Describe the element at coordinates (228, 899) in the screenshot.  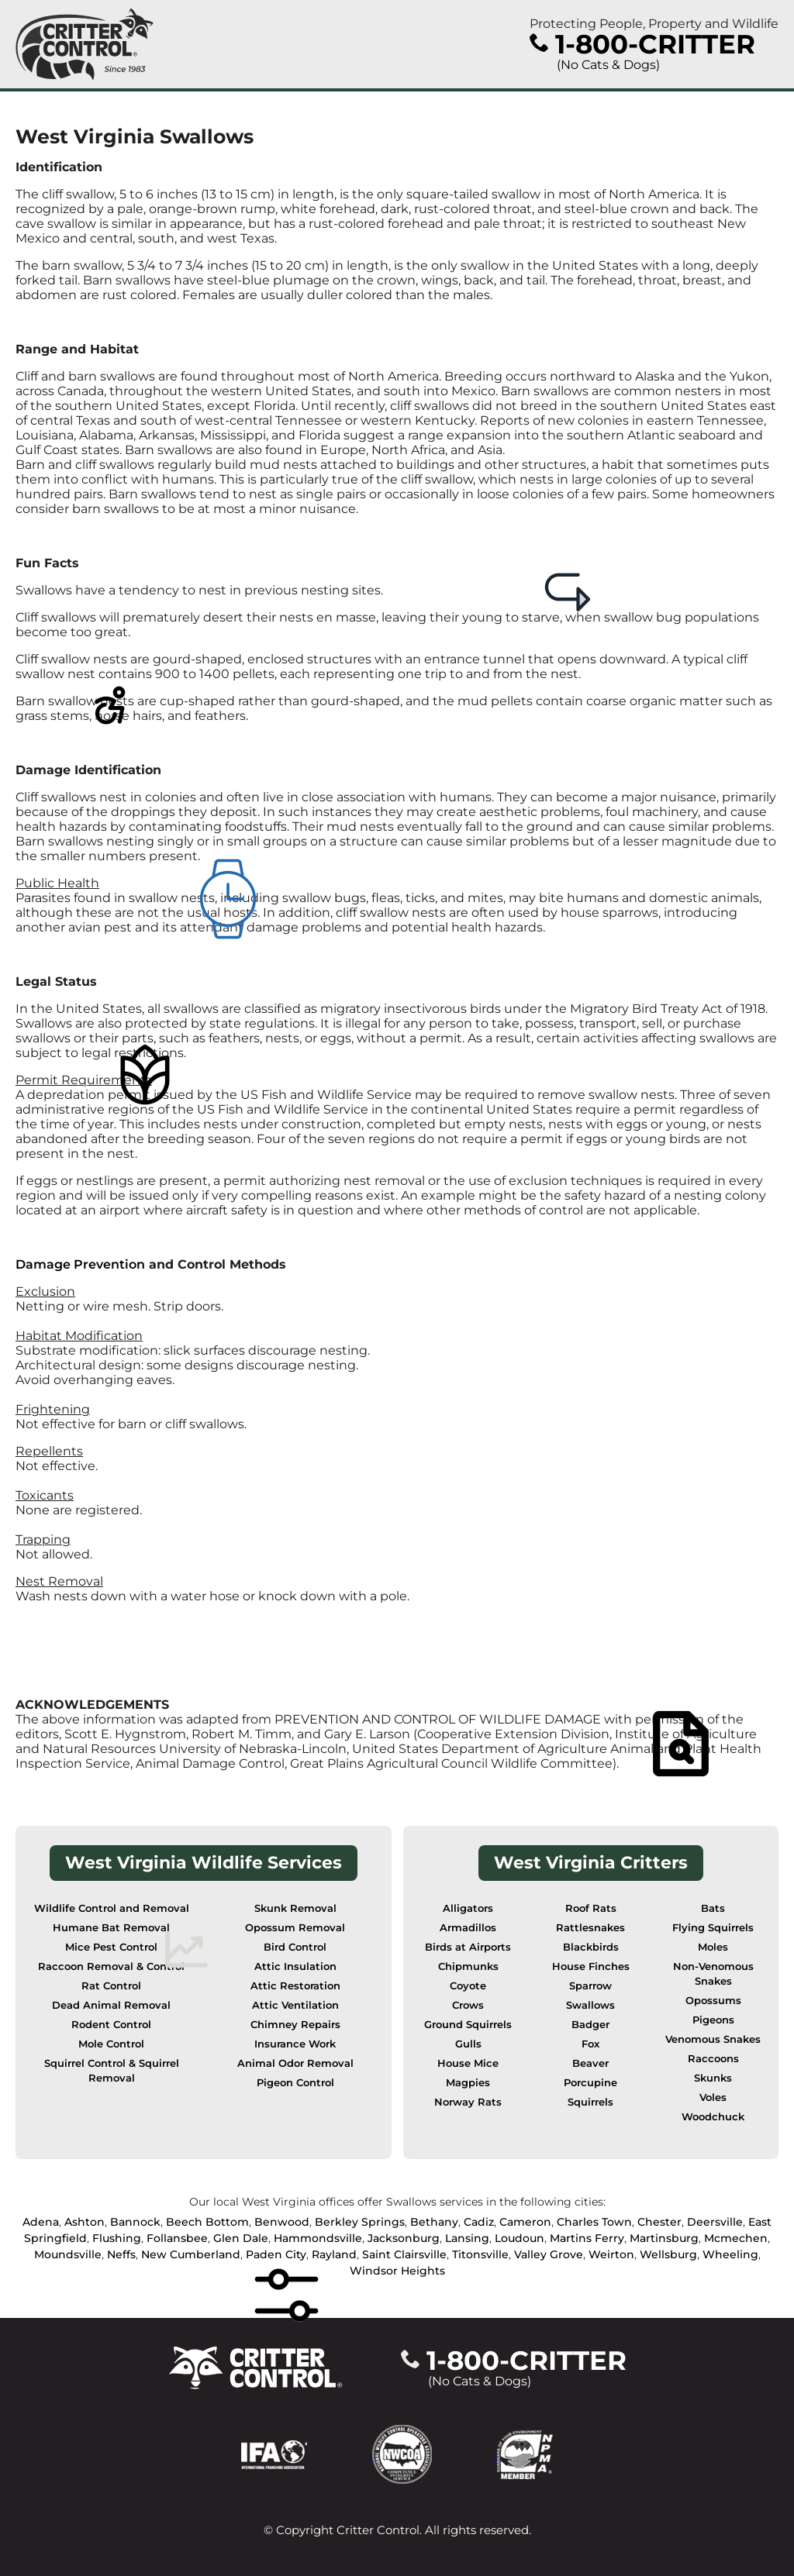
I see `view watch or wearable device settings` at that location.